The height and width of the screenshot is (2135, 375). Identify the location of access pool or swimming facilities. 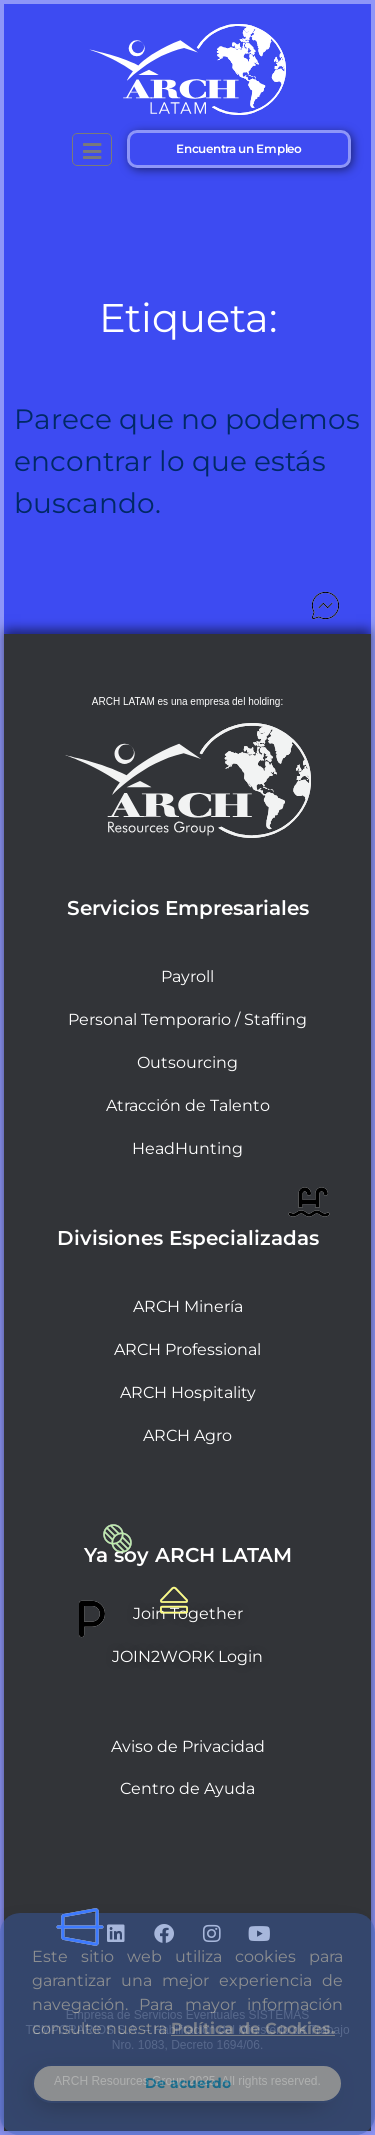
(309, 1202).